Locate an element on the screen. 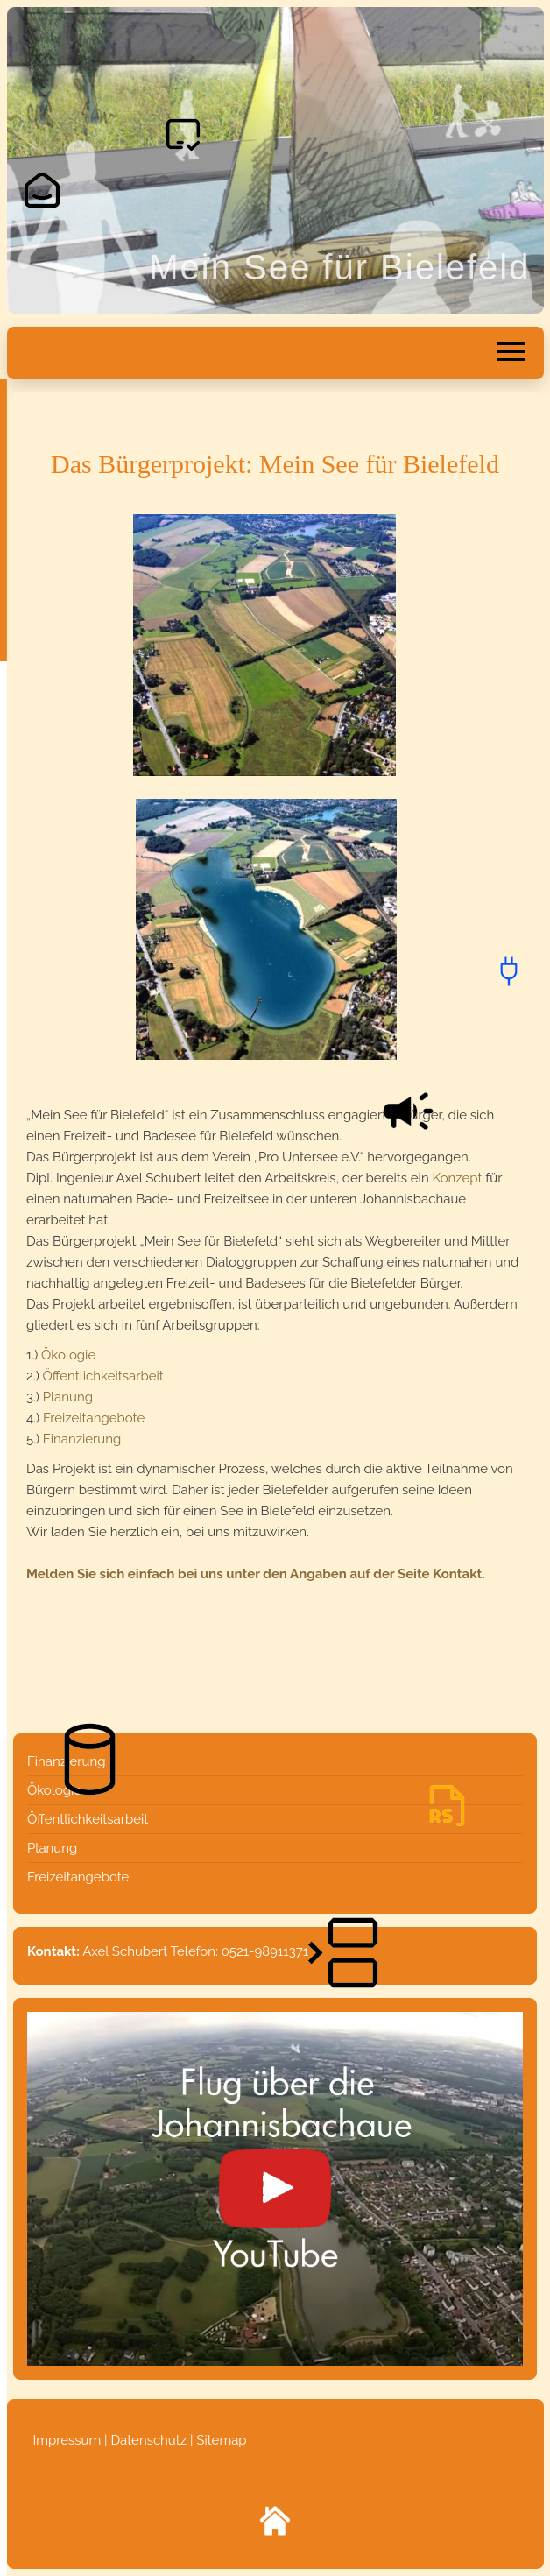 The width and height of the screenshot is (550, 2576). access smart home controls is located at coordinates (42, 190).